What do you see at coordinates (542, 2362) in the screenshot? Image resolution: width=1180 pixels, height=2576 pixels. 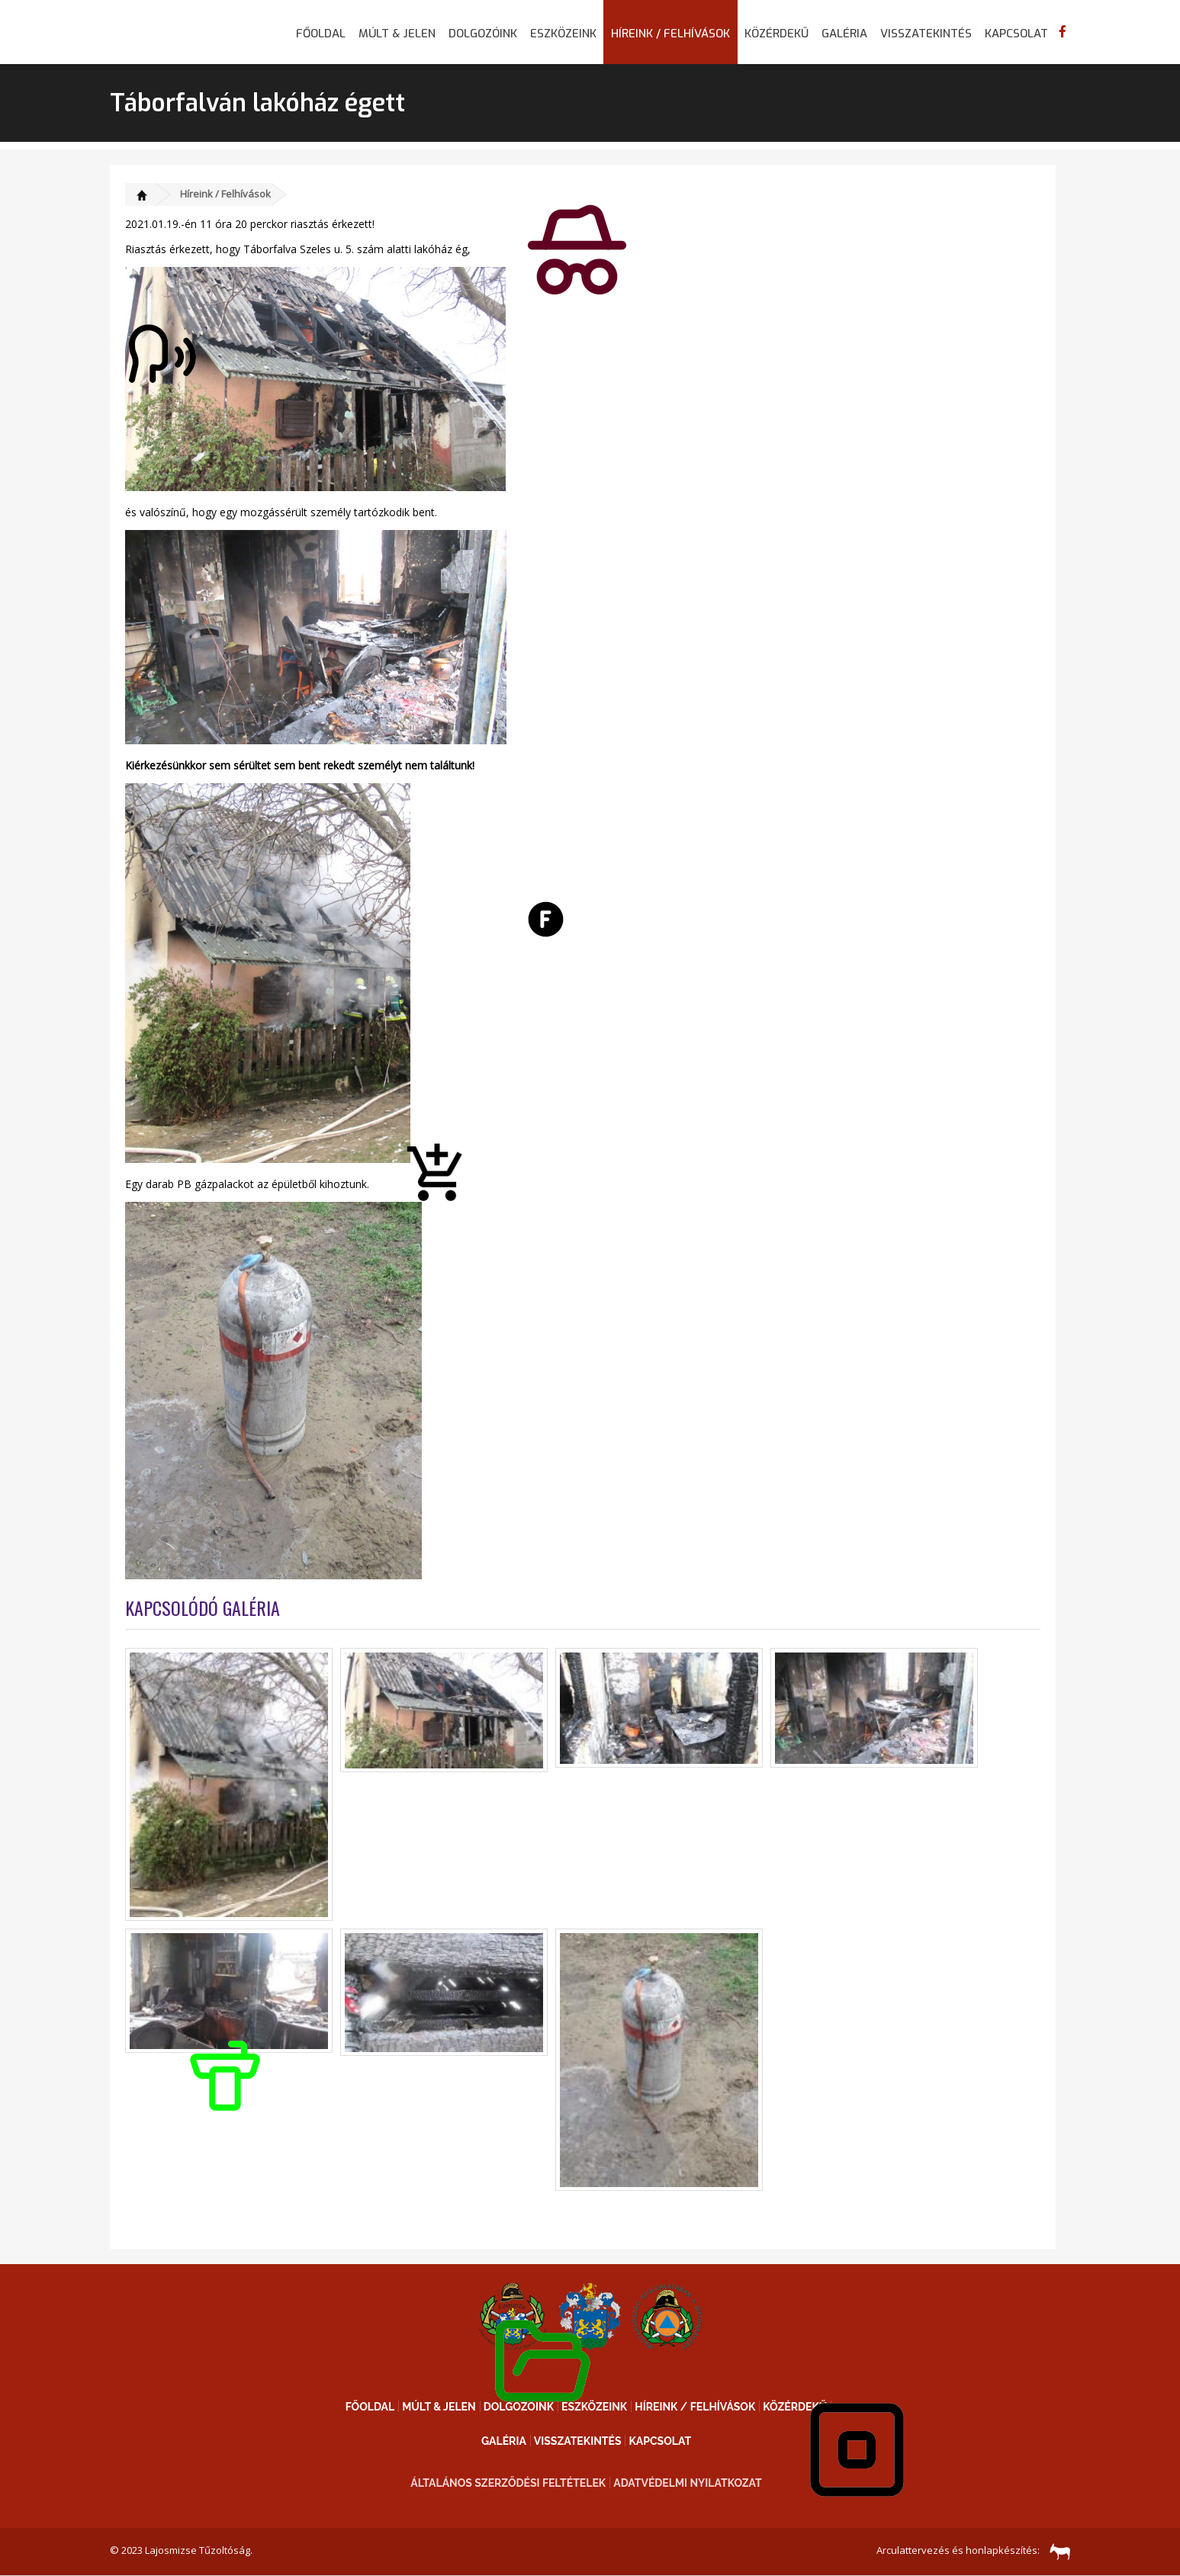 I see `open folder to view contents` at bounding box center [542, 2362].